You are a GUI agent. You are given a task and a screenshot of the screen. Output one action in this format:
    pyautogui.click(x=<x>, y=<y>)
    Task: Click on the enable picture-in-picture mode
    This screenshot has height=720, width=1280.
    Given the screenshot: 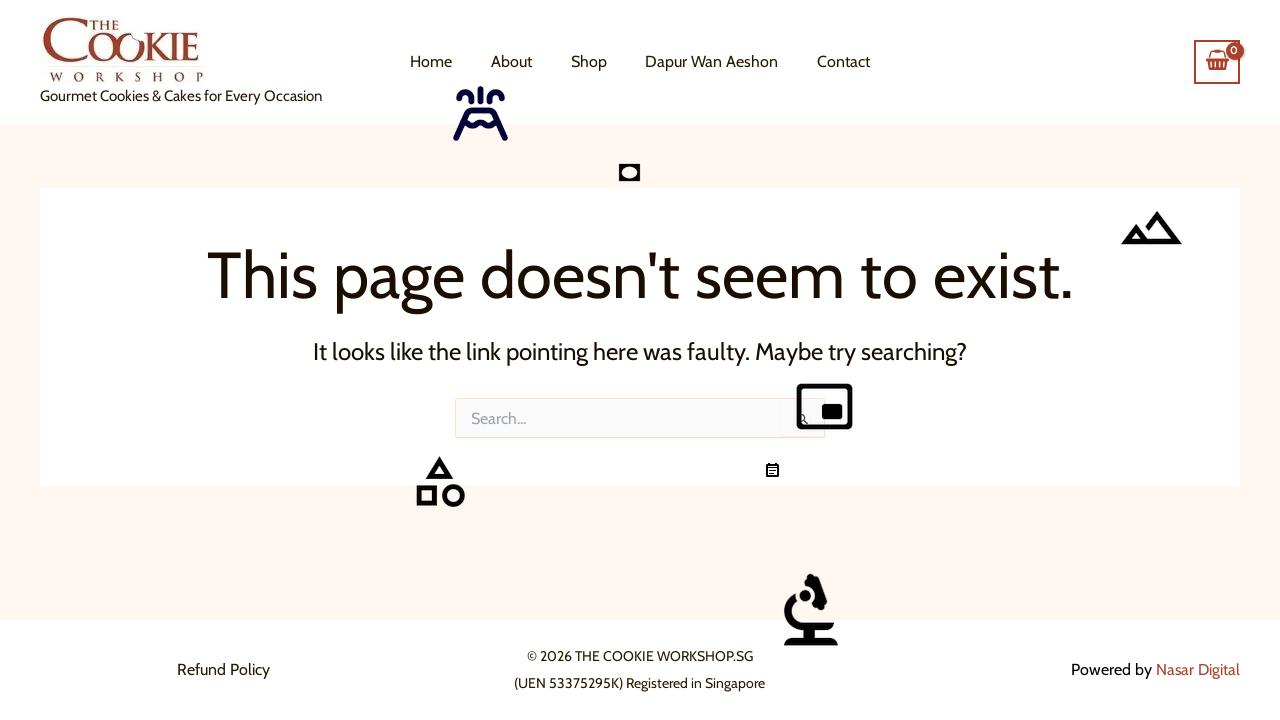 What is the action you would take?
    pyautogui.click(x=824, y=406)
    